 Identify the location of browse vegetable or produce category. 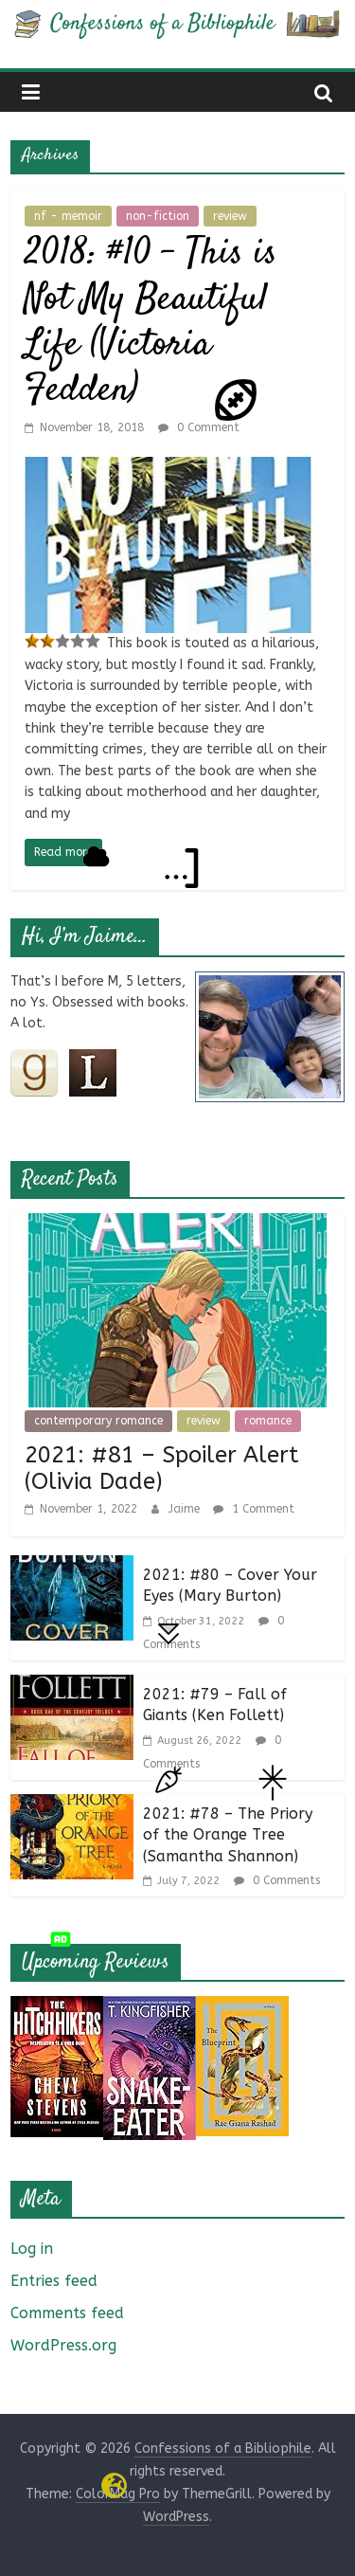
(168, 1780).